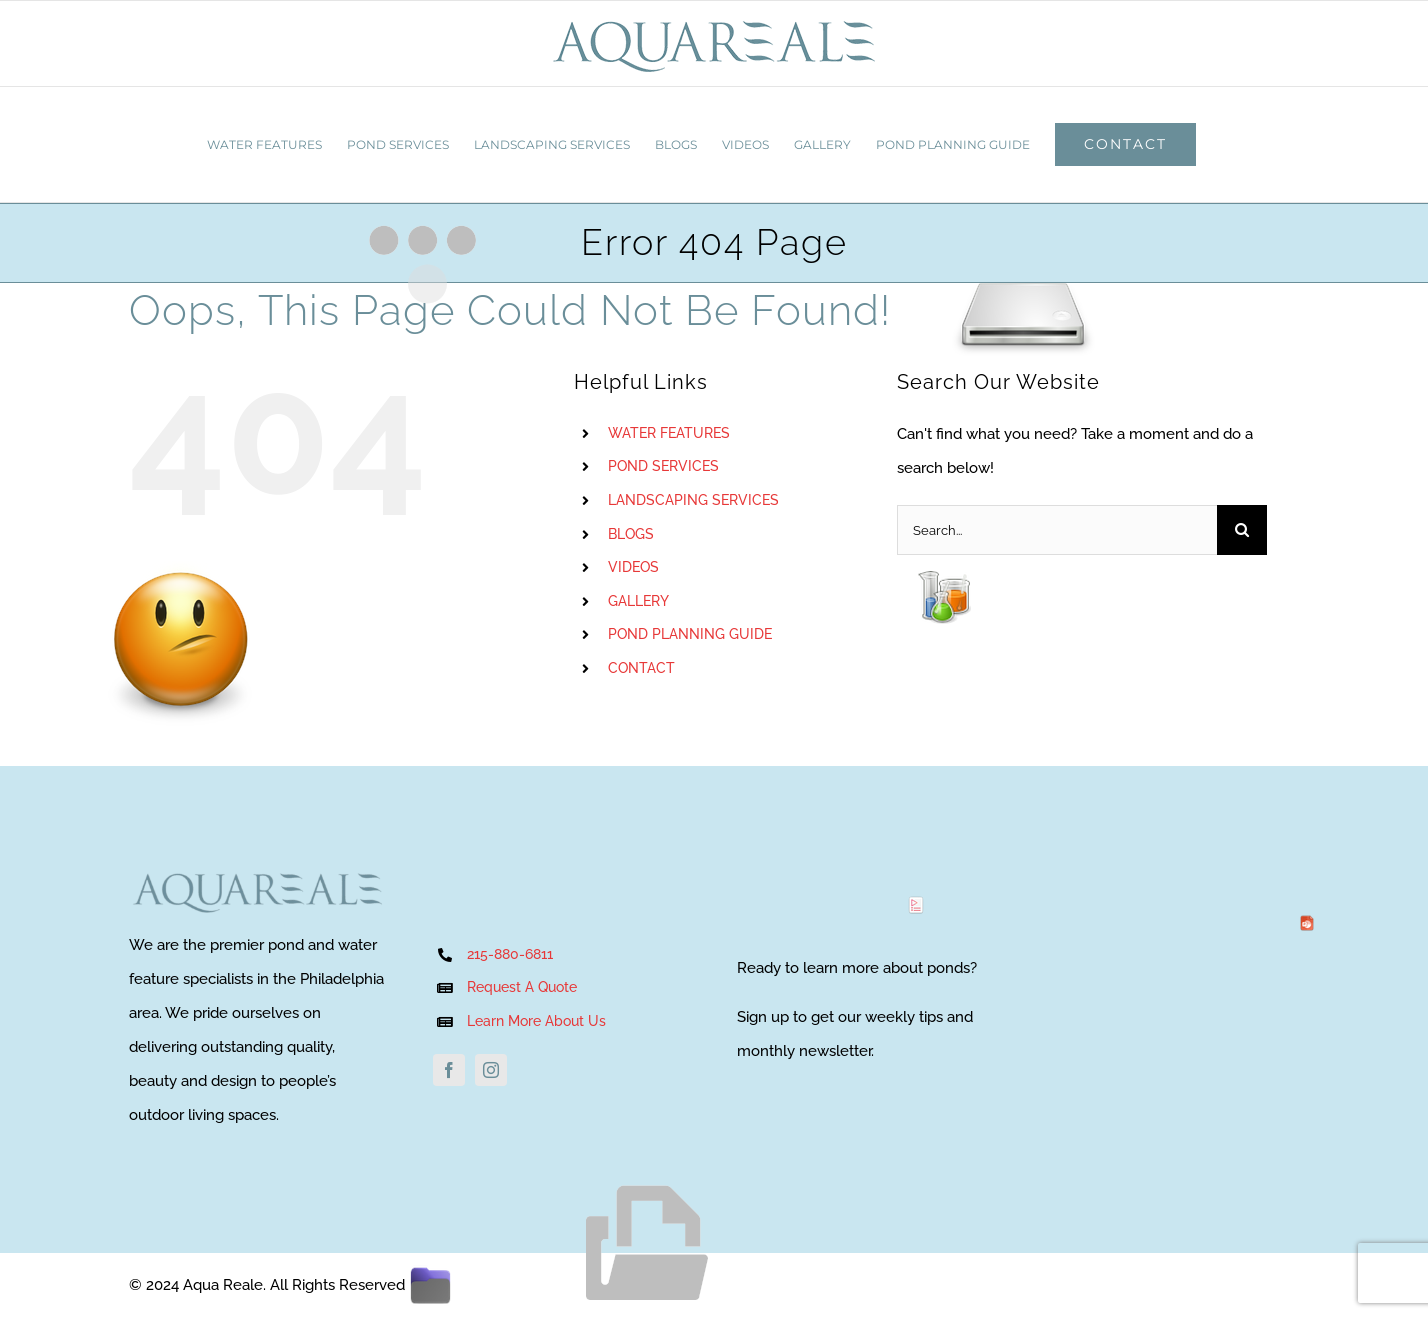  What do you see at coordinates (944, 597) in the screenshot?
I see `open science or chemistry applications` at bounding box center [944, 597].